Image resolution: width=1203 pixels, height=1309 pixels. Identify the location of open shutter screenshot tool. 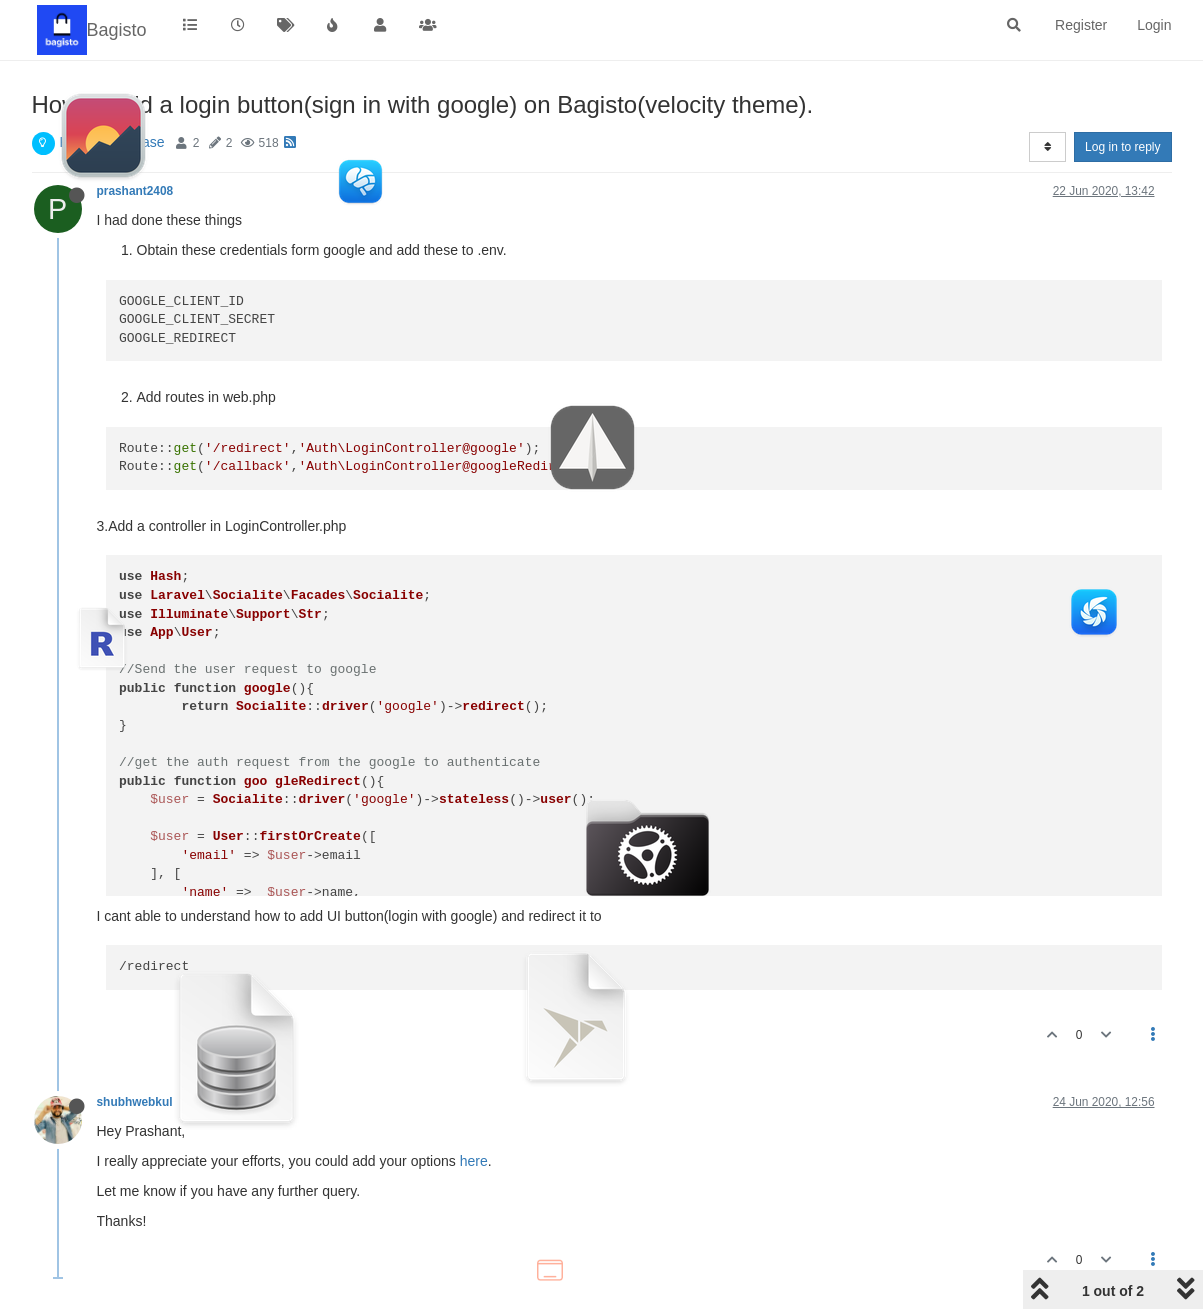
(1094, 612).